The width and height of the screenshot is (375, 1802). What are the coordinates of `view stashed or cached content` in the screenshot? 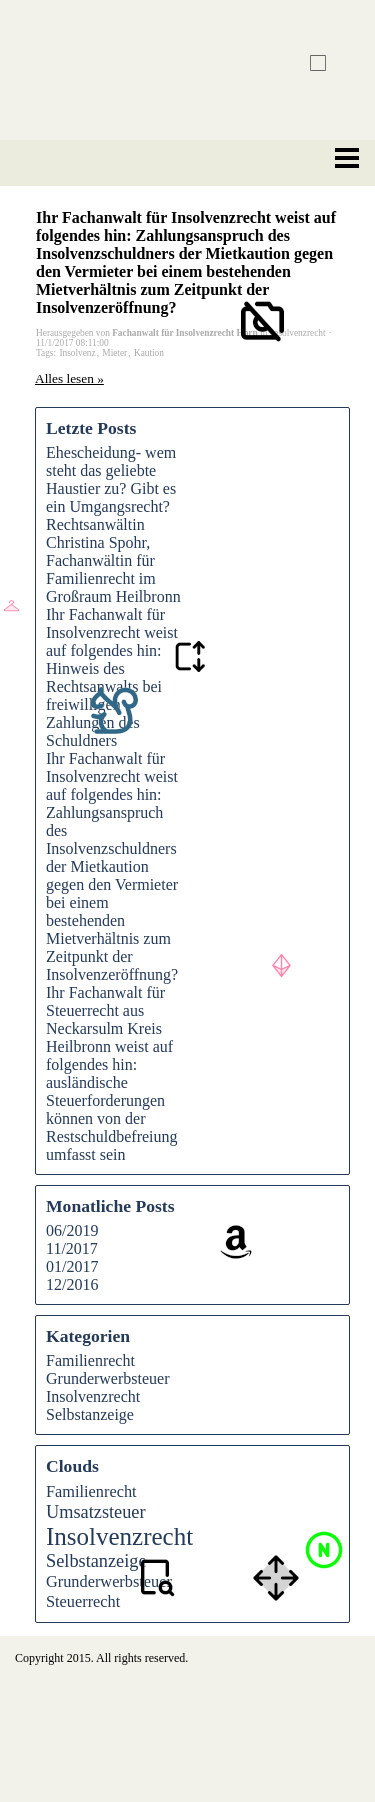 It's located at (113, 712).